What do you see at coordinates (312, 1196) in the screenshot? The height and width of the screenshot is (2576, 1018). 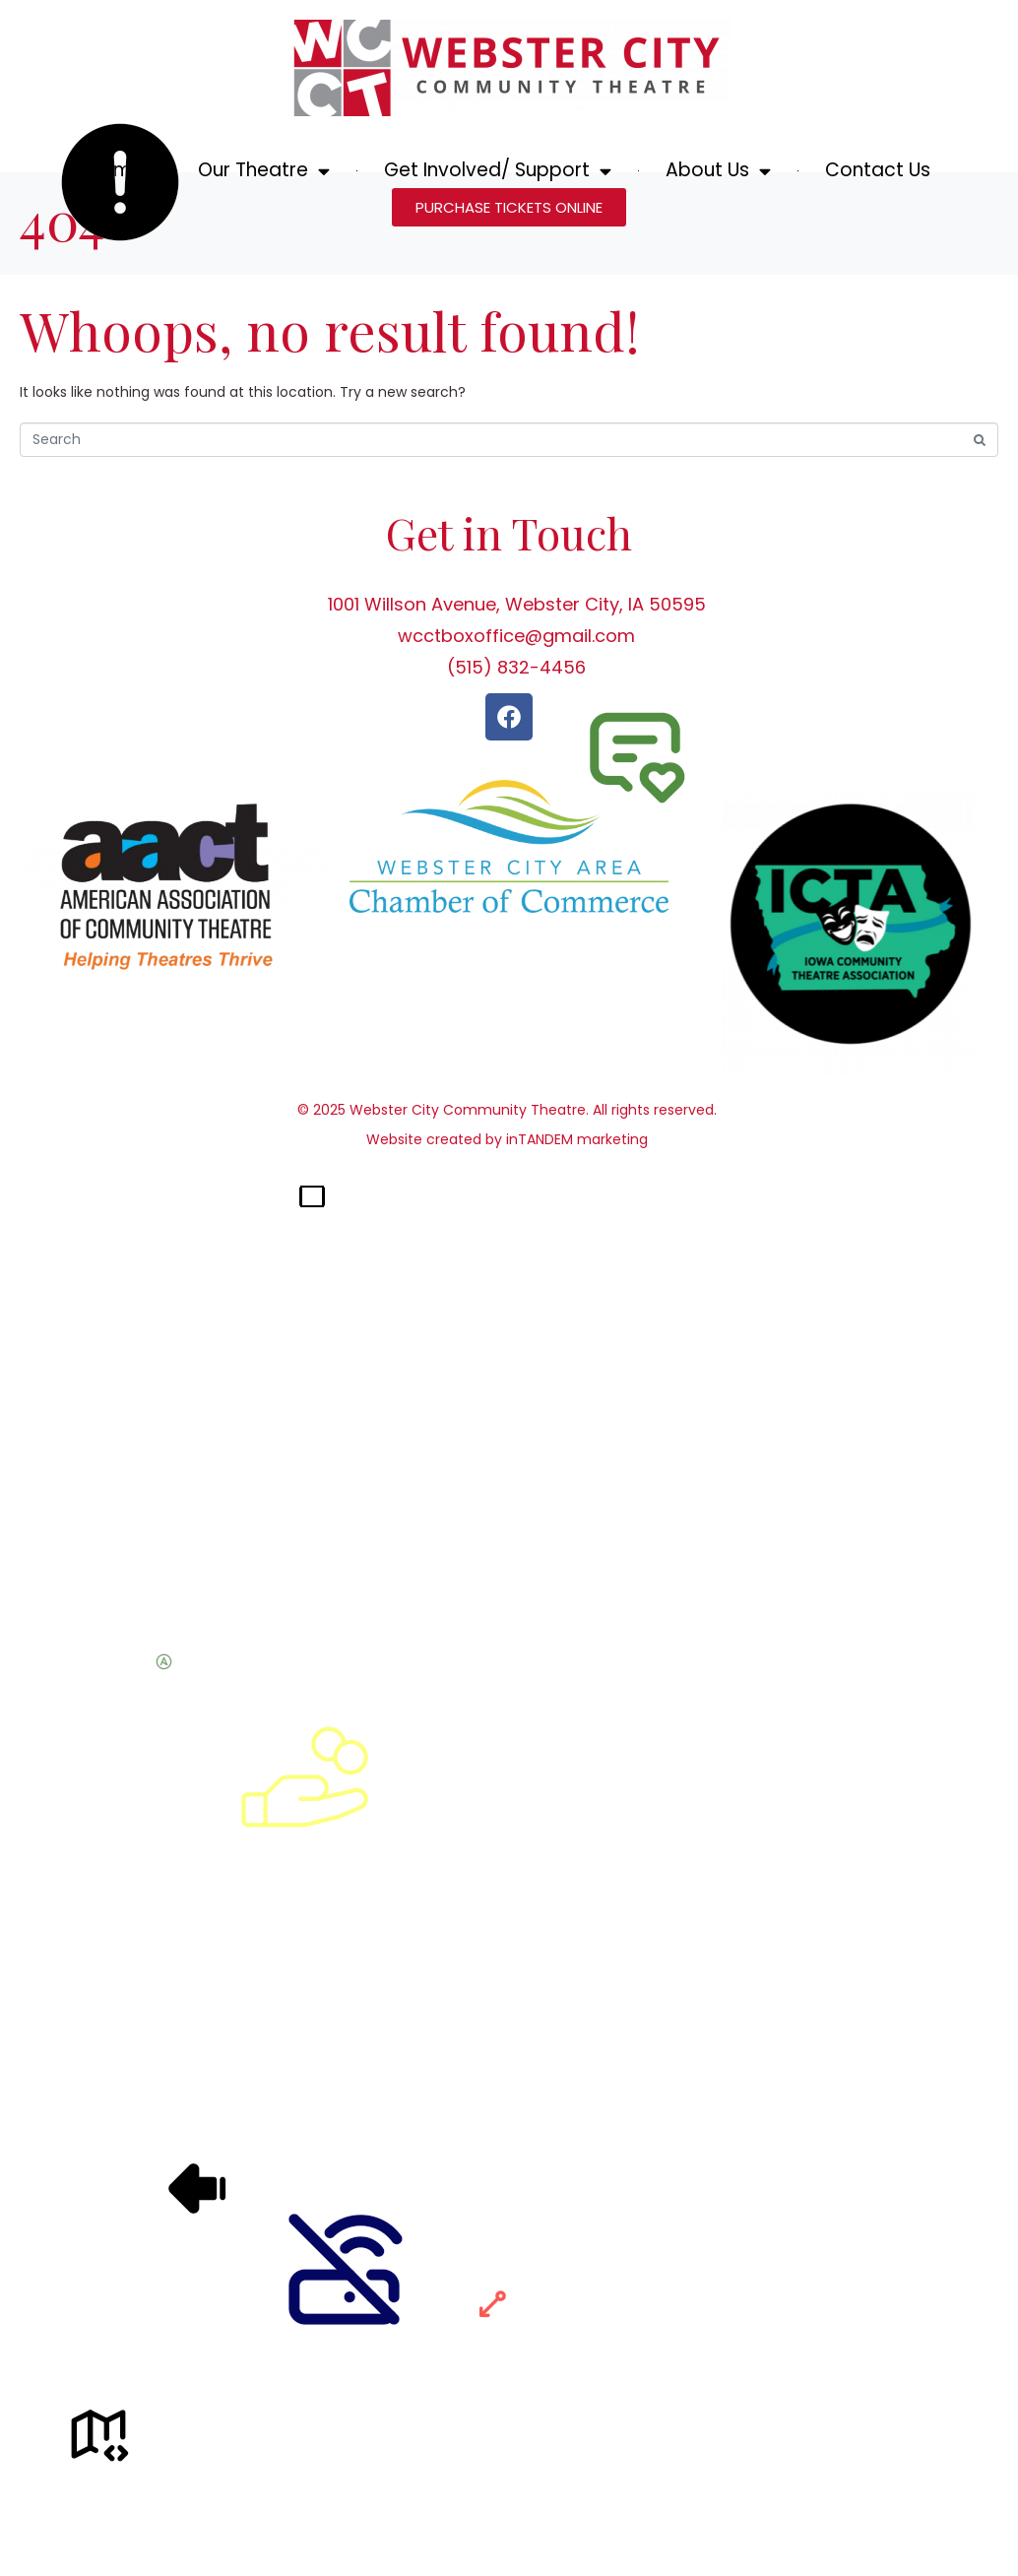 I see `crop image to 3:2 aspect ratio` at bounding box center [312, 1196].